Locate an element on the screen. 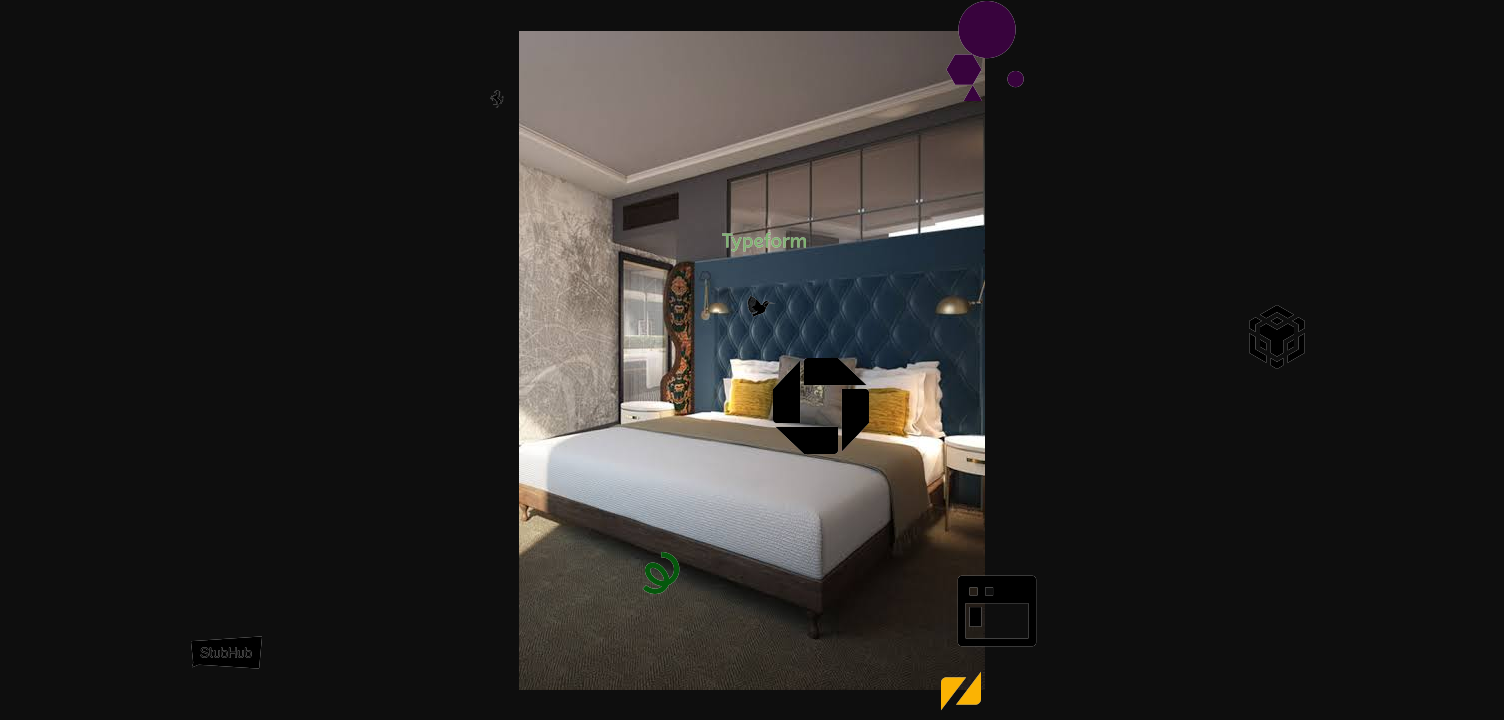  open the StubHub app is located at coordinates (226, 652).